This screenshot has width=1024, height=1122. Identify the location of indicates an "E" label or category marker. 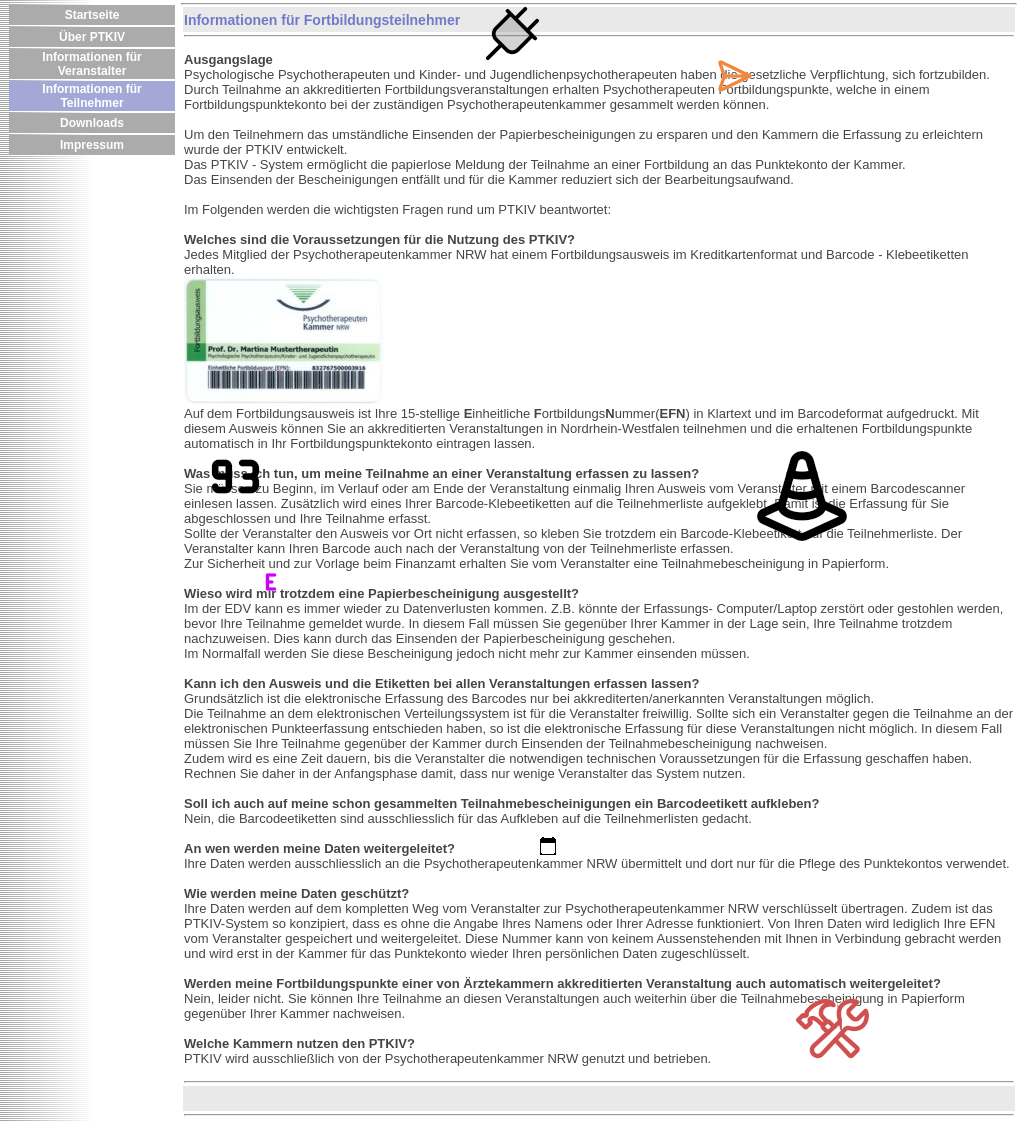
(271, 582).